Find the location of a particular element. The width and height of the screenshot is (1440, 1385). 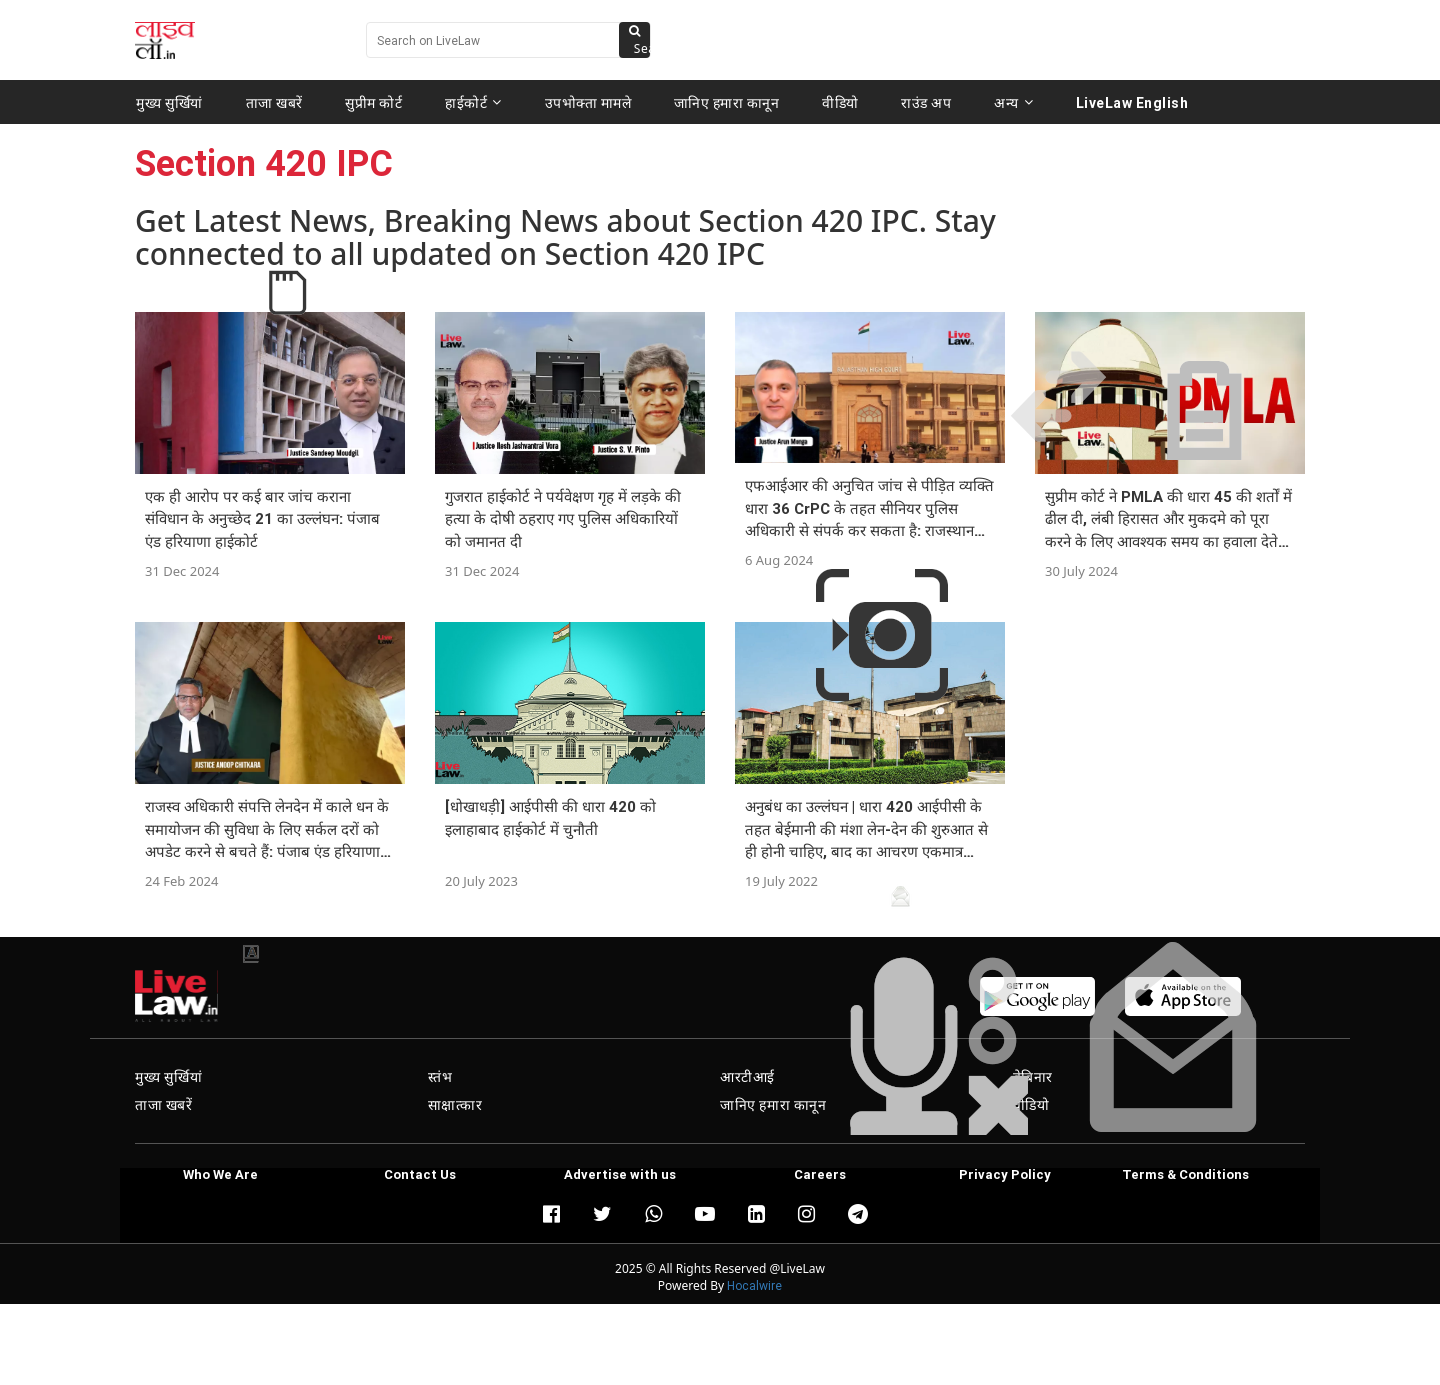

indicates a message has been read is located at coordinates (1173, 1037).